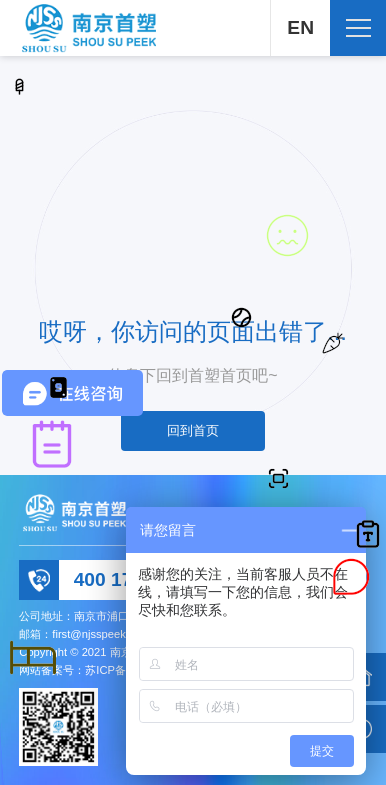 The height and width of the screenshot is (785, 386). Describe the element at coordinates (278, 478) in the screenshot. I see `expand content to fullscreen mode` at that location.